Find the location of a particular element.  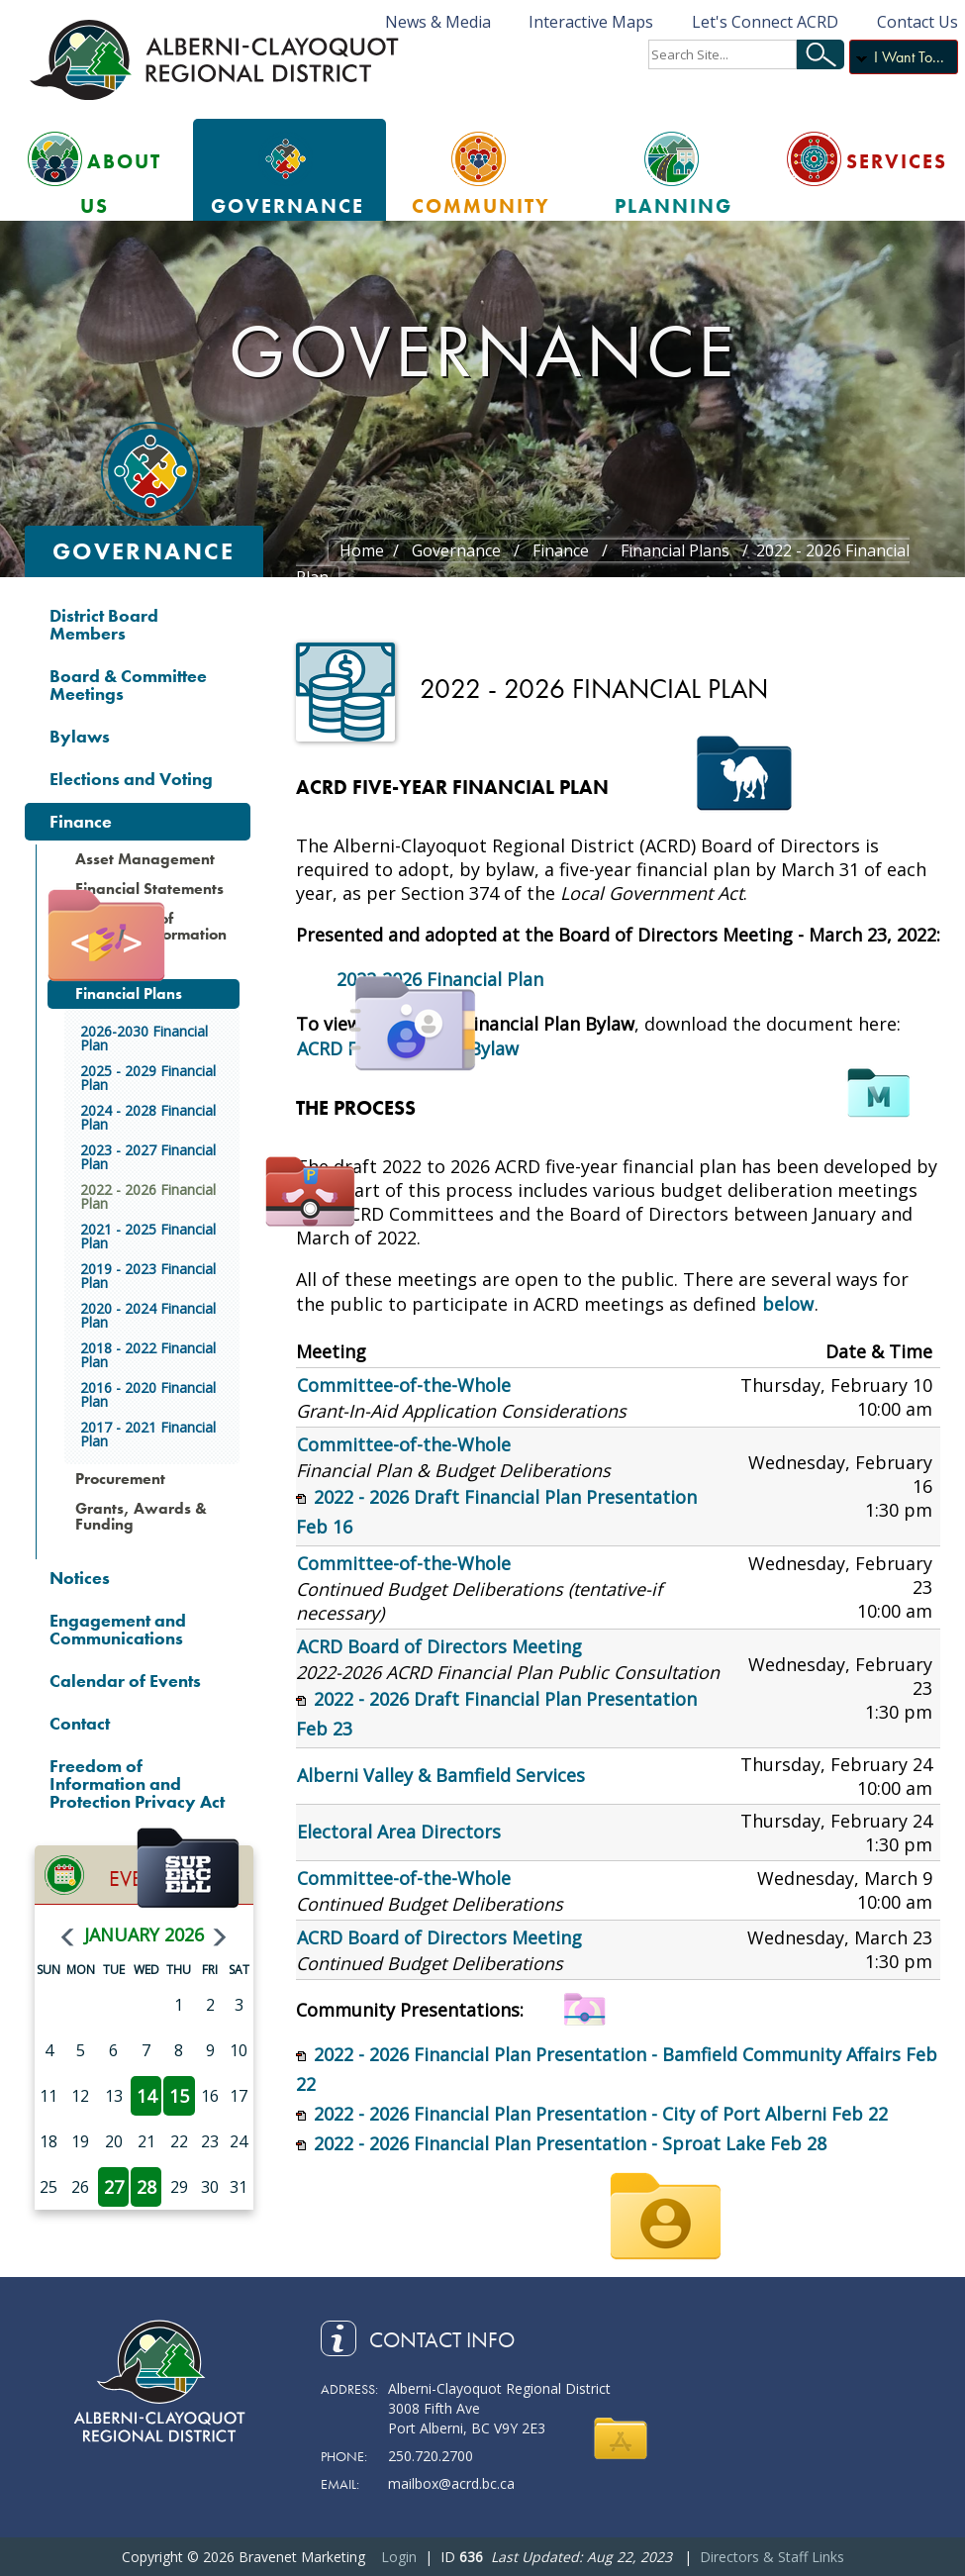

open templates folder is located at coordinates (621, 2438).